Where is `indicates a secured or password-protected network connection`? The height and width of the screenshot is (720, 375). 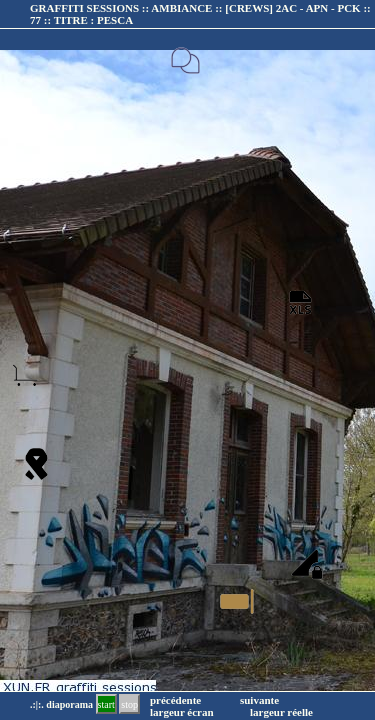 indicates a secured or password-protected network connection is located at coordinates (306, 564).